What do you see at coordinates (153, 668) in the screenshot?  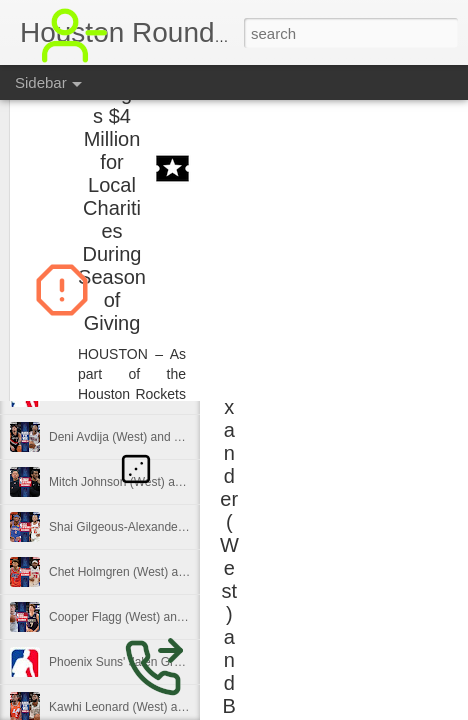 I see `forward an incoming call` at bounding box center [153, 668].